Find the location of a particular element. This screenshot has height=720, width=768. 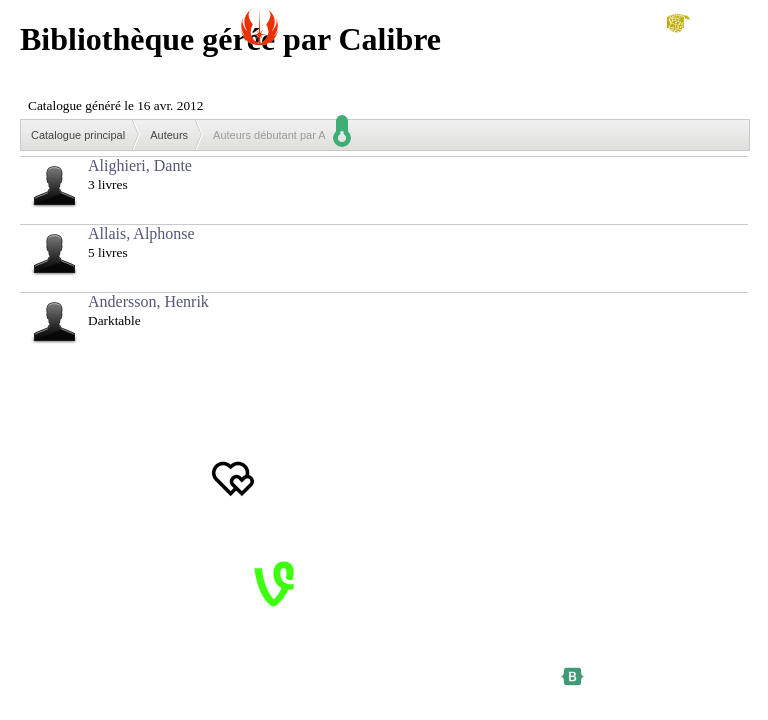

jedi order logo from star wars is located at coordinates (259, 26).